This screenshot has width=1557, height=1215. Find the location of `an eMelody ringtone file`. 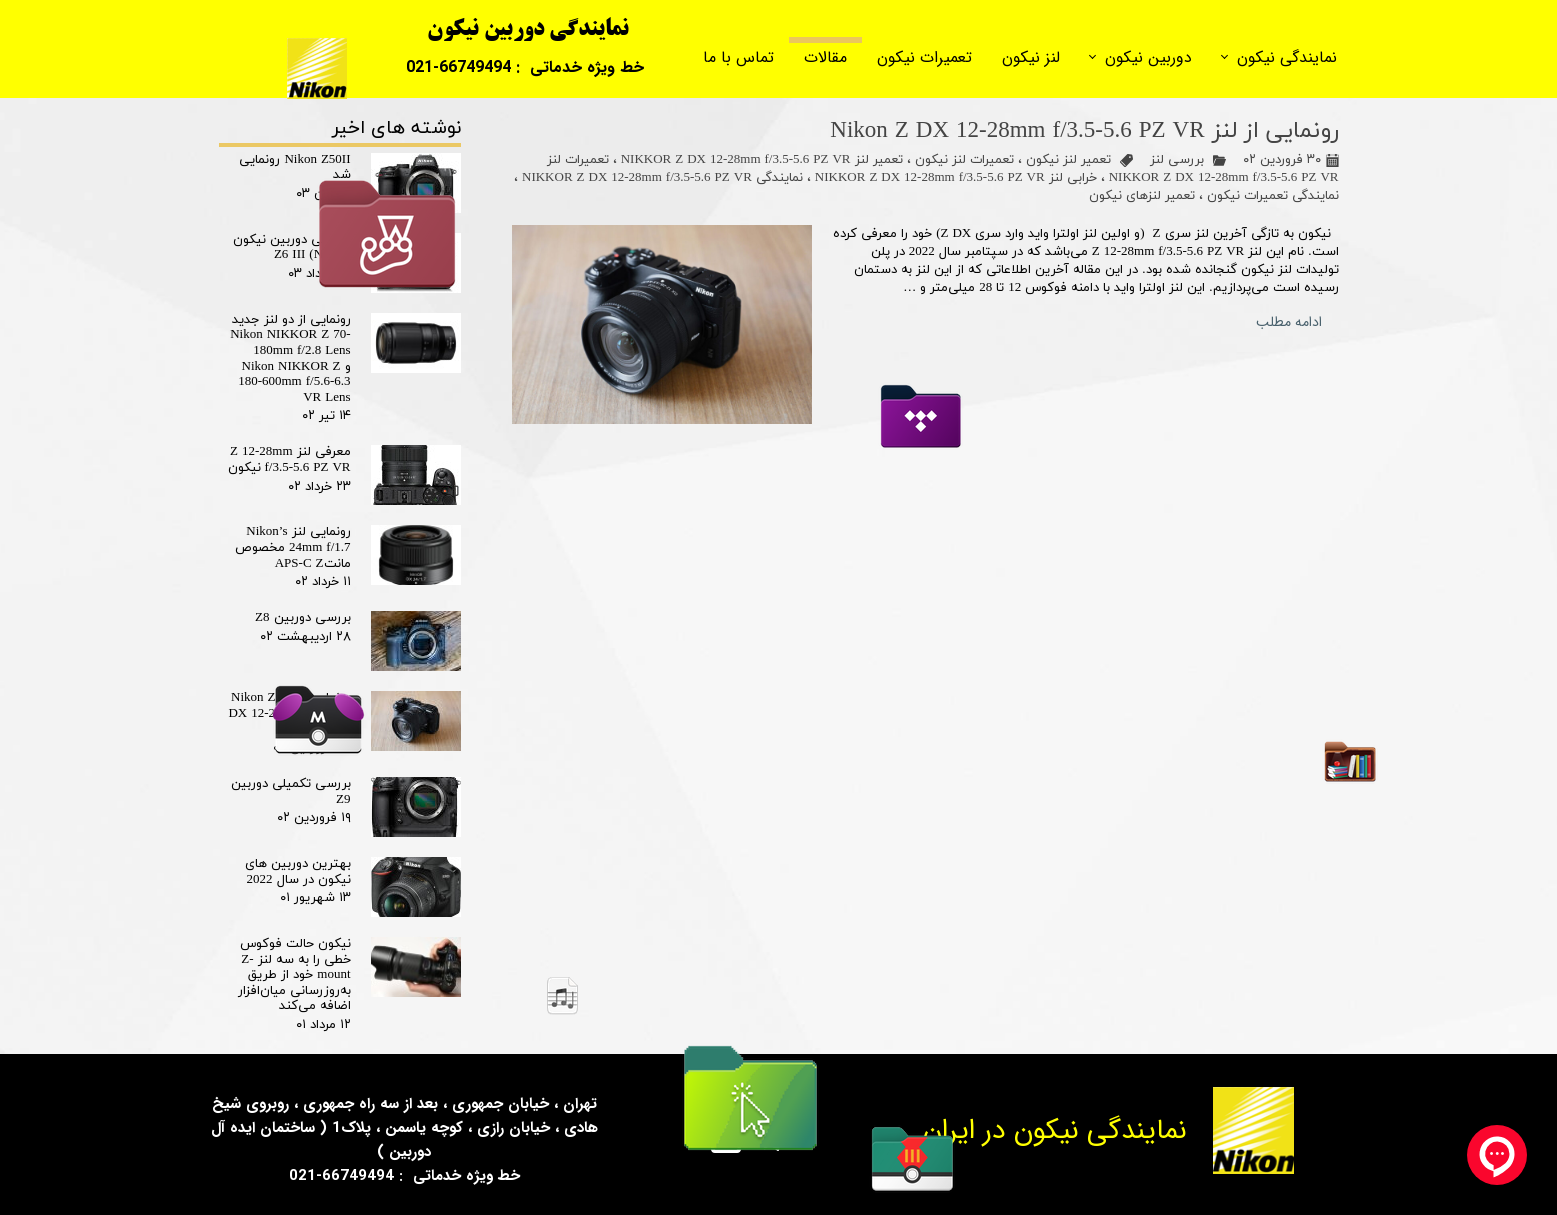

an eMelody ringtone file is located at coordinates (562, 995).